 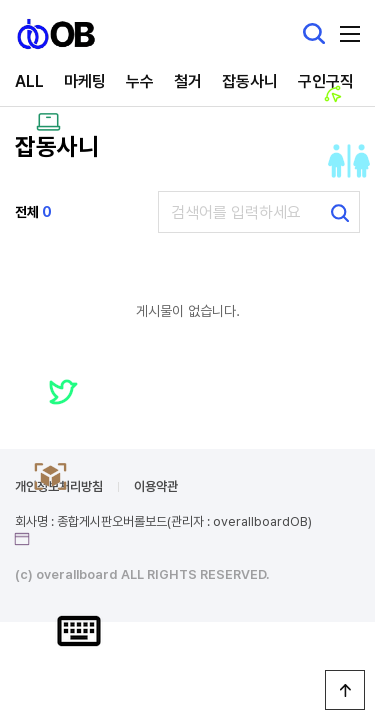 What do you see at coordinates (79, 631) in the screenshot?
I see `open on-screen keyboard` at bounding box center [79, 631].